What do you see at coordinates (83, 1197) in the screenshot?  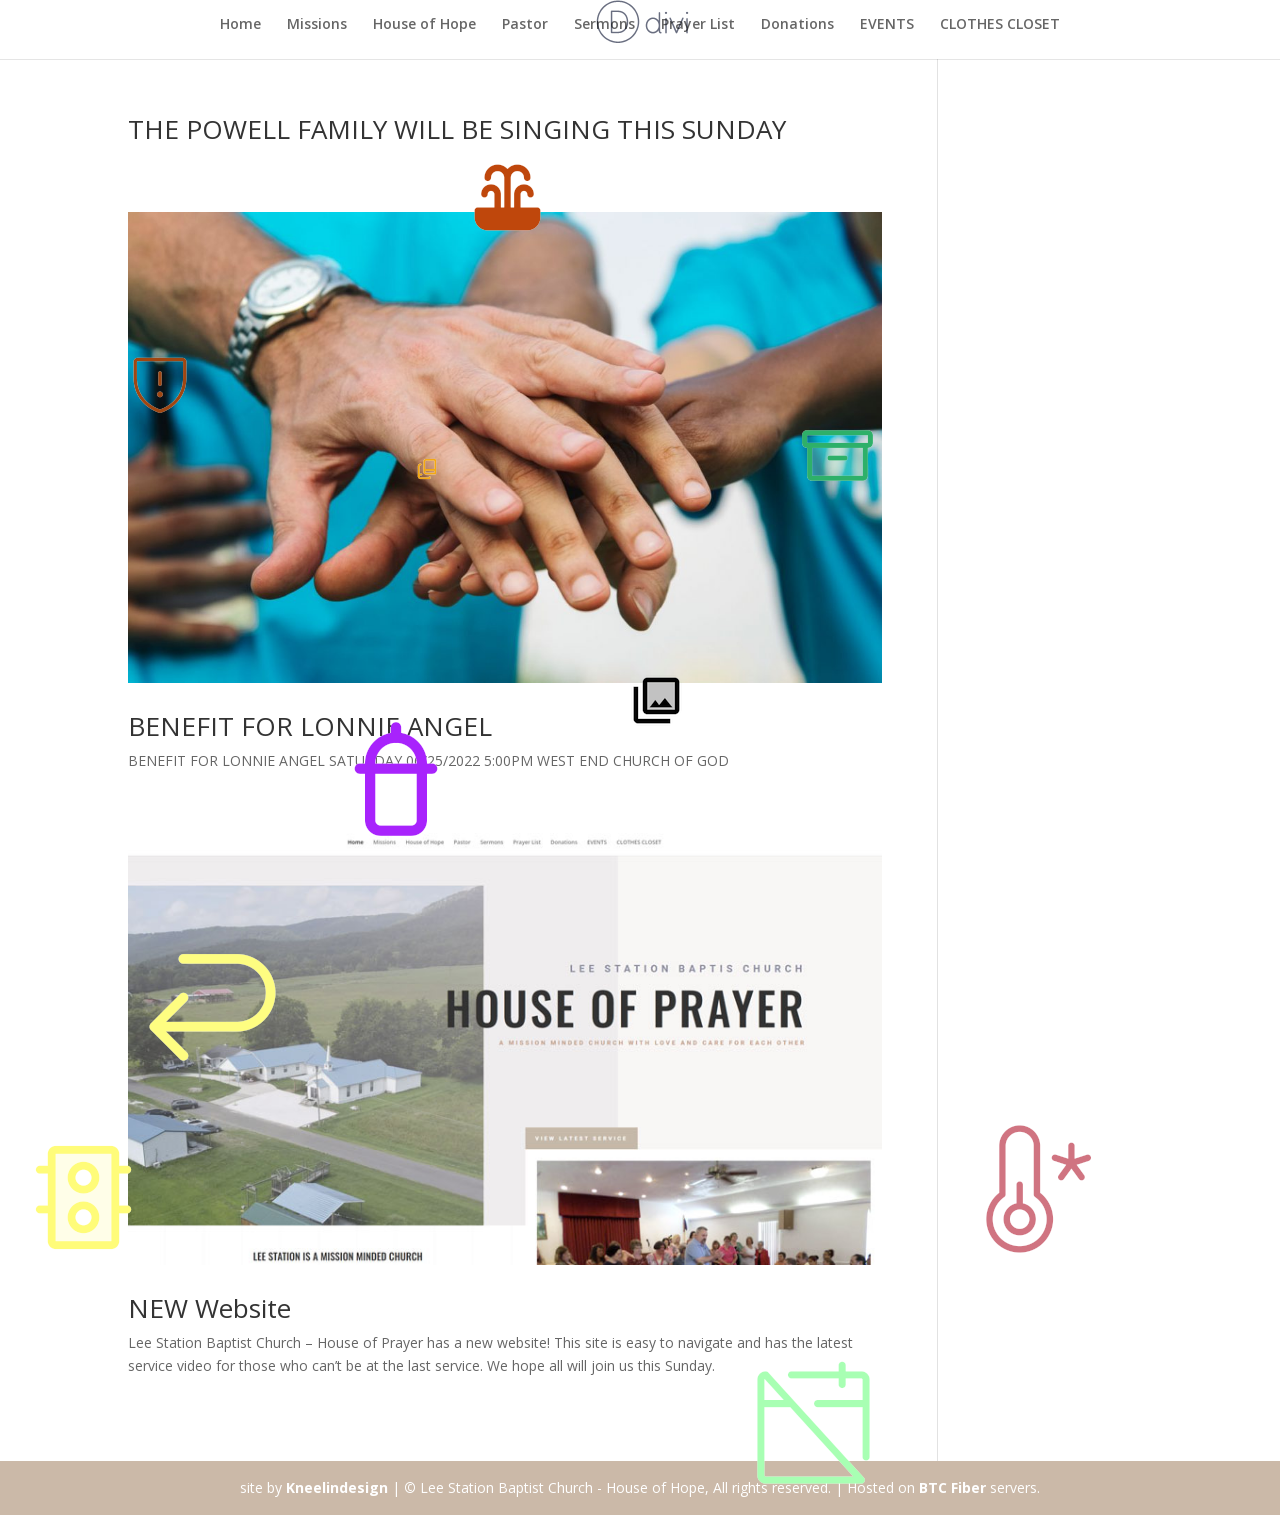 I see `traffic or signal status indicator` at bounding box center [83, 1197].